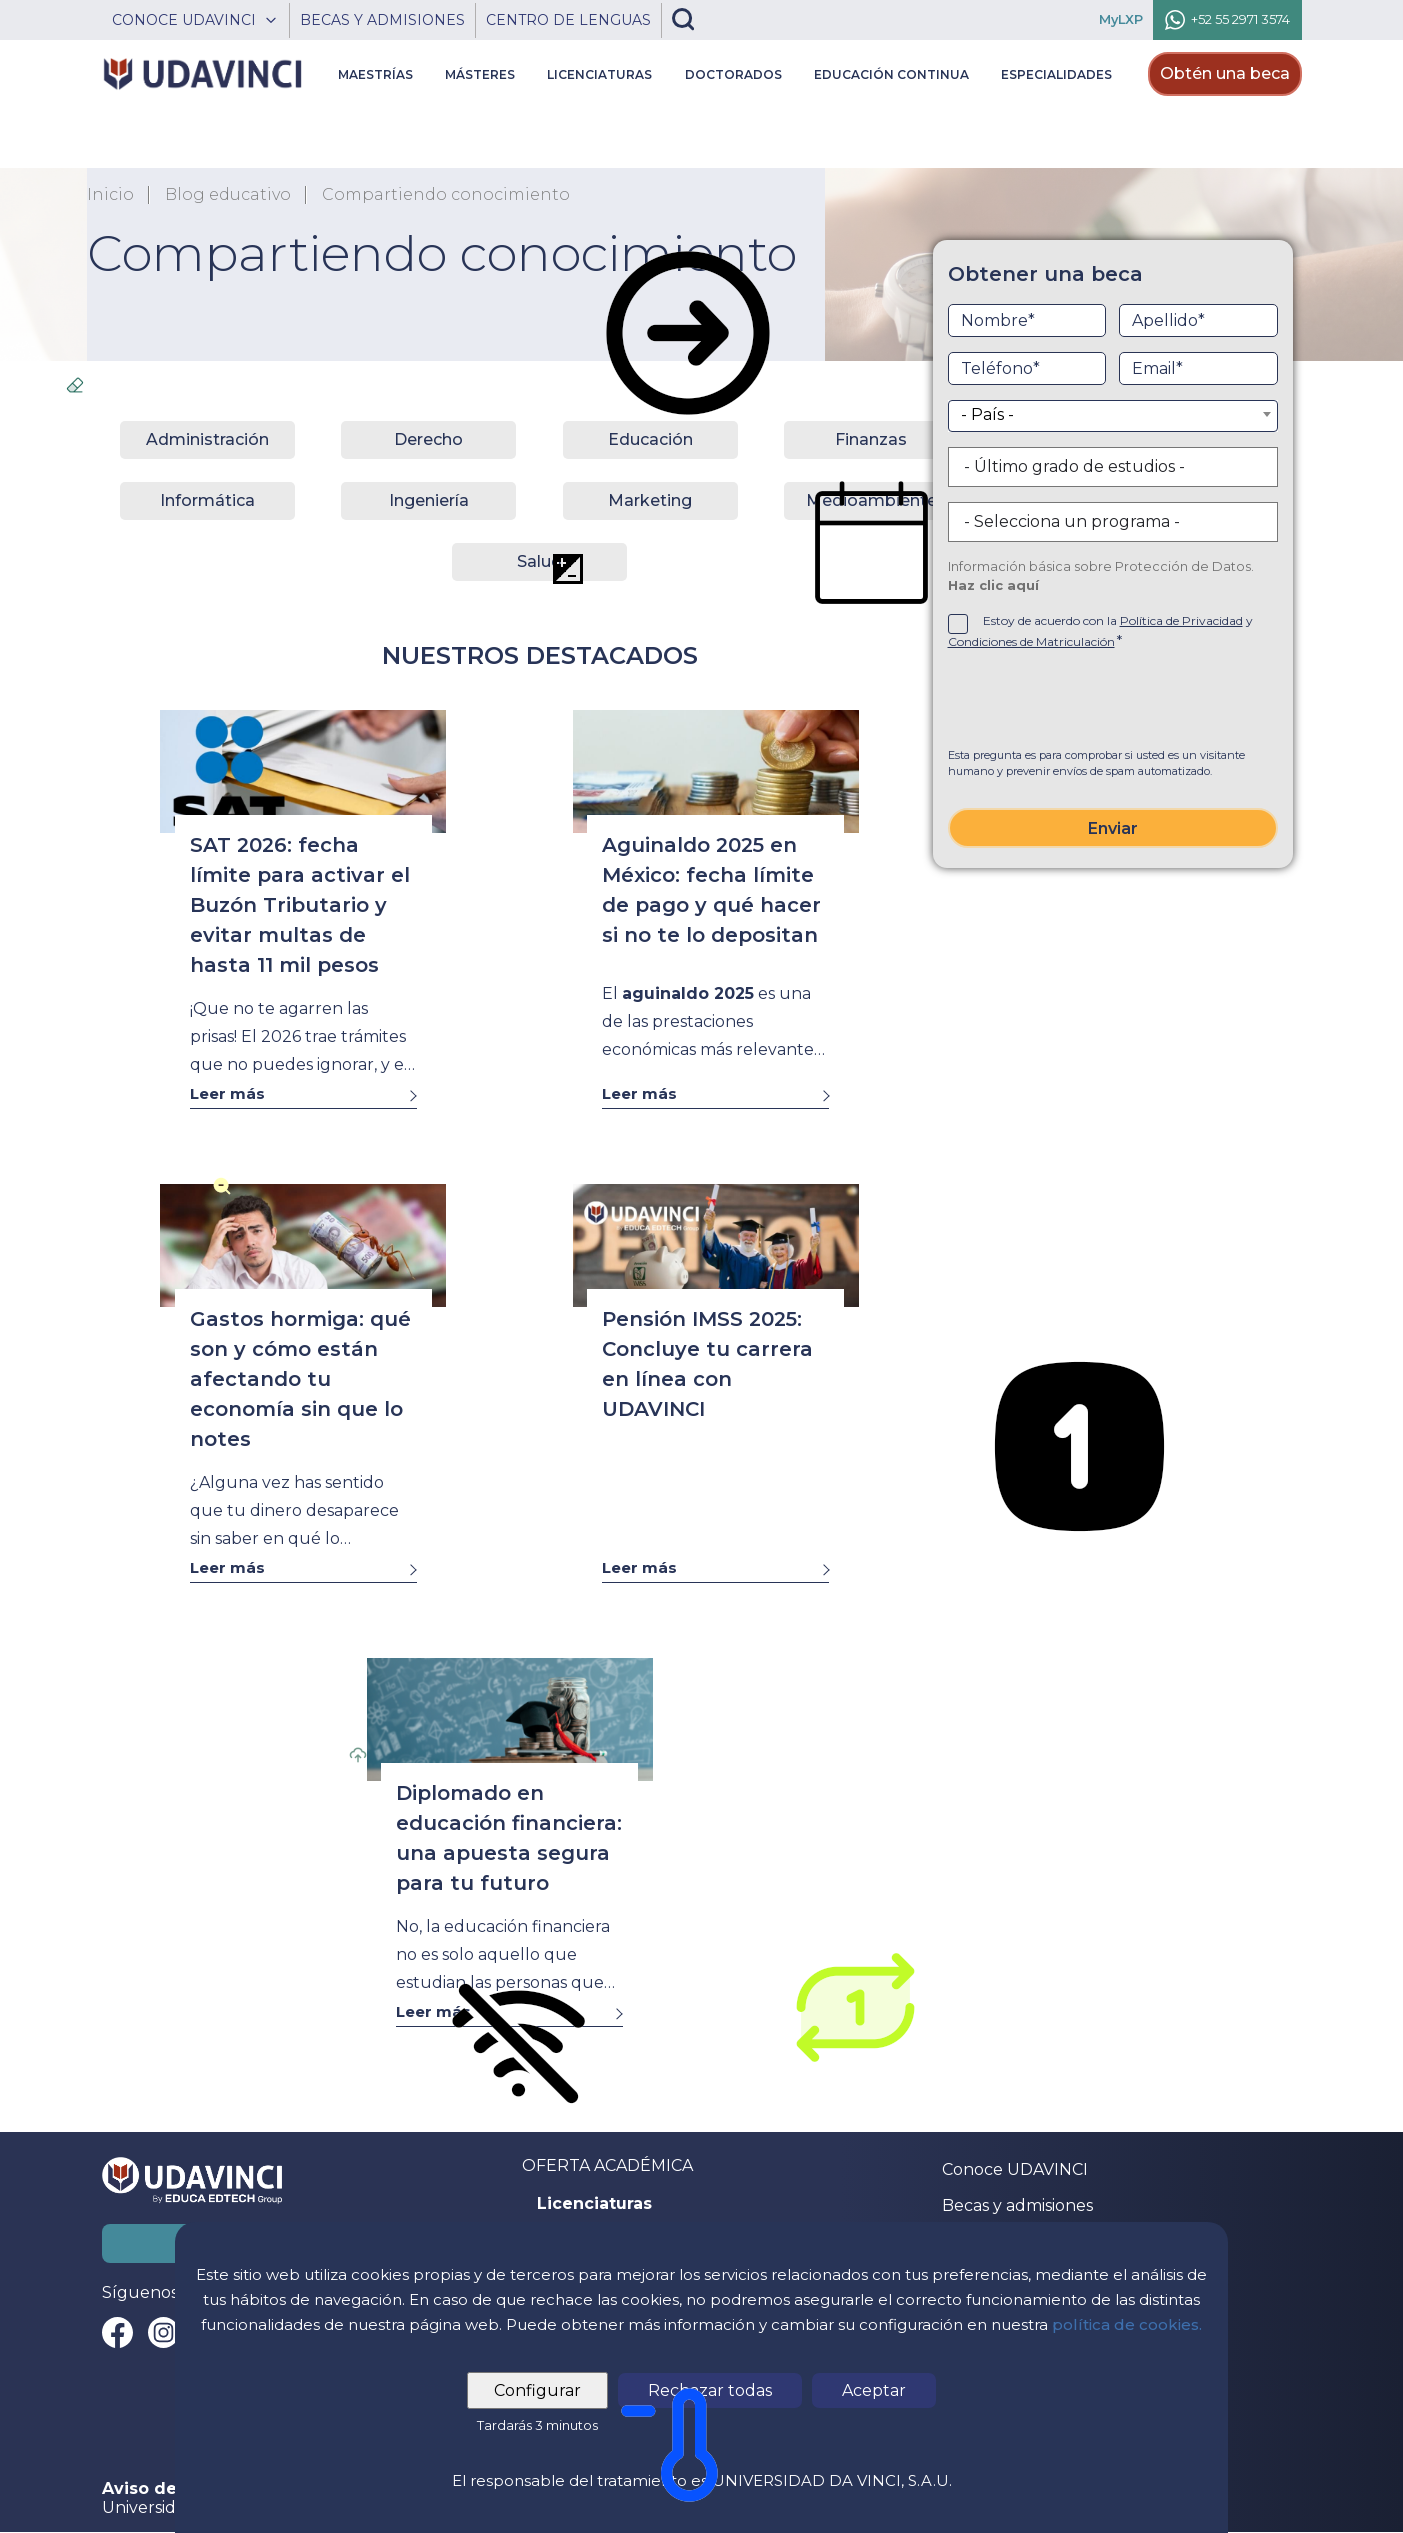 This screenshot has width=1403, height=2533. What do you see at coordinates (222, 1186) in the screenshot?
I see `zoom out or reduce magnification` at bounding box center [222, 1186].